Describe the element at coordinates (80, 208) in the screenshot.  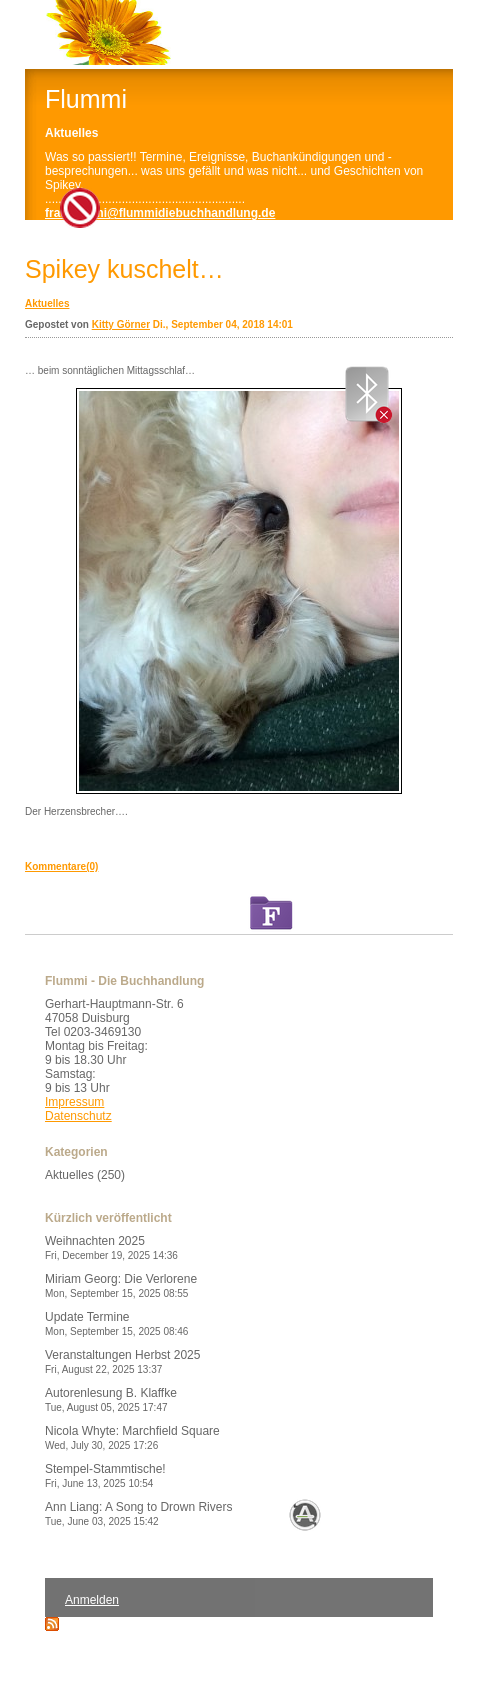
I see `remove a group or team` at that location.